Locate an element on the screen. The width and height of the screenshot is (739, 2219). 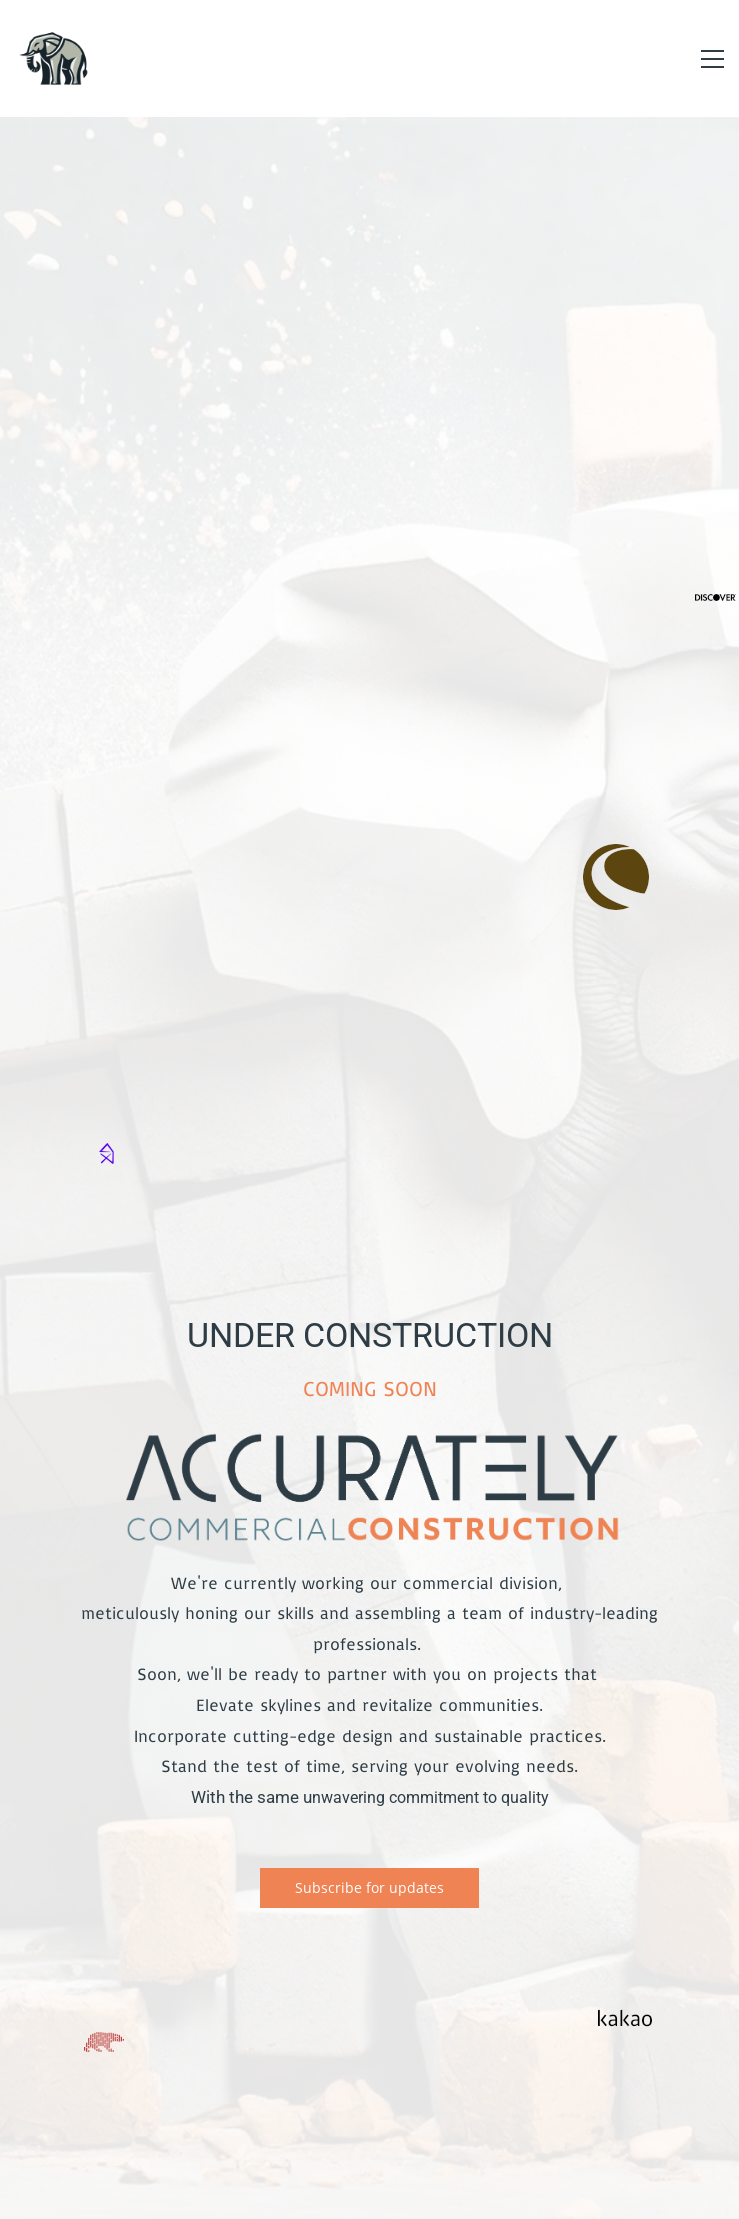
pay with Discover card is located at coordinates (715, 597).